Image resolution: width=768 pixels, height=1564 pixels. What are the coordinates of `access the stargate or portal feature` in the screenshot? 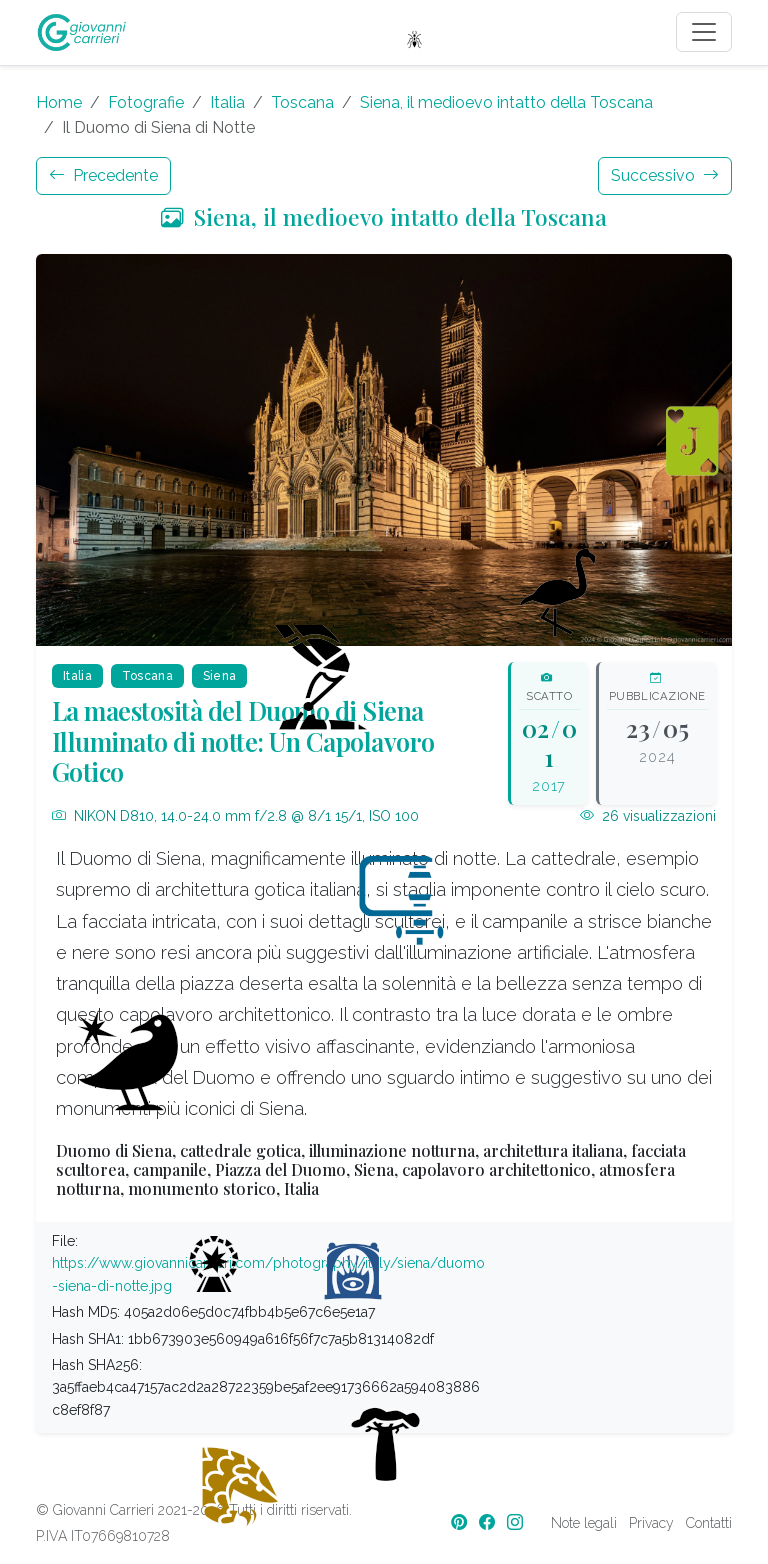 It's located at (214, 1264).